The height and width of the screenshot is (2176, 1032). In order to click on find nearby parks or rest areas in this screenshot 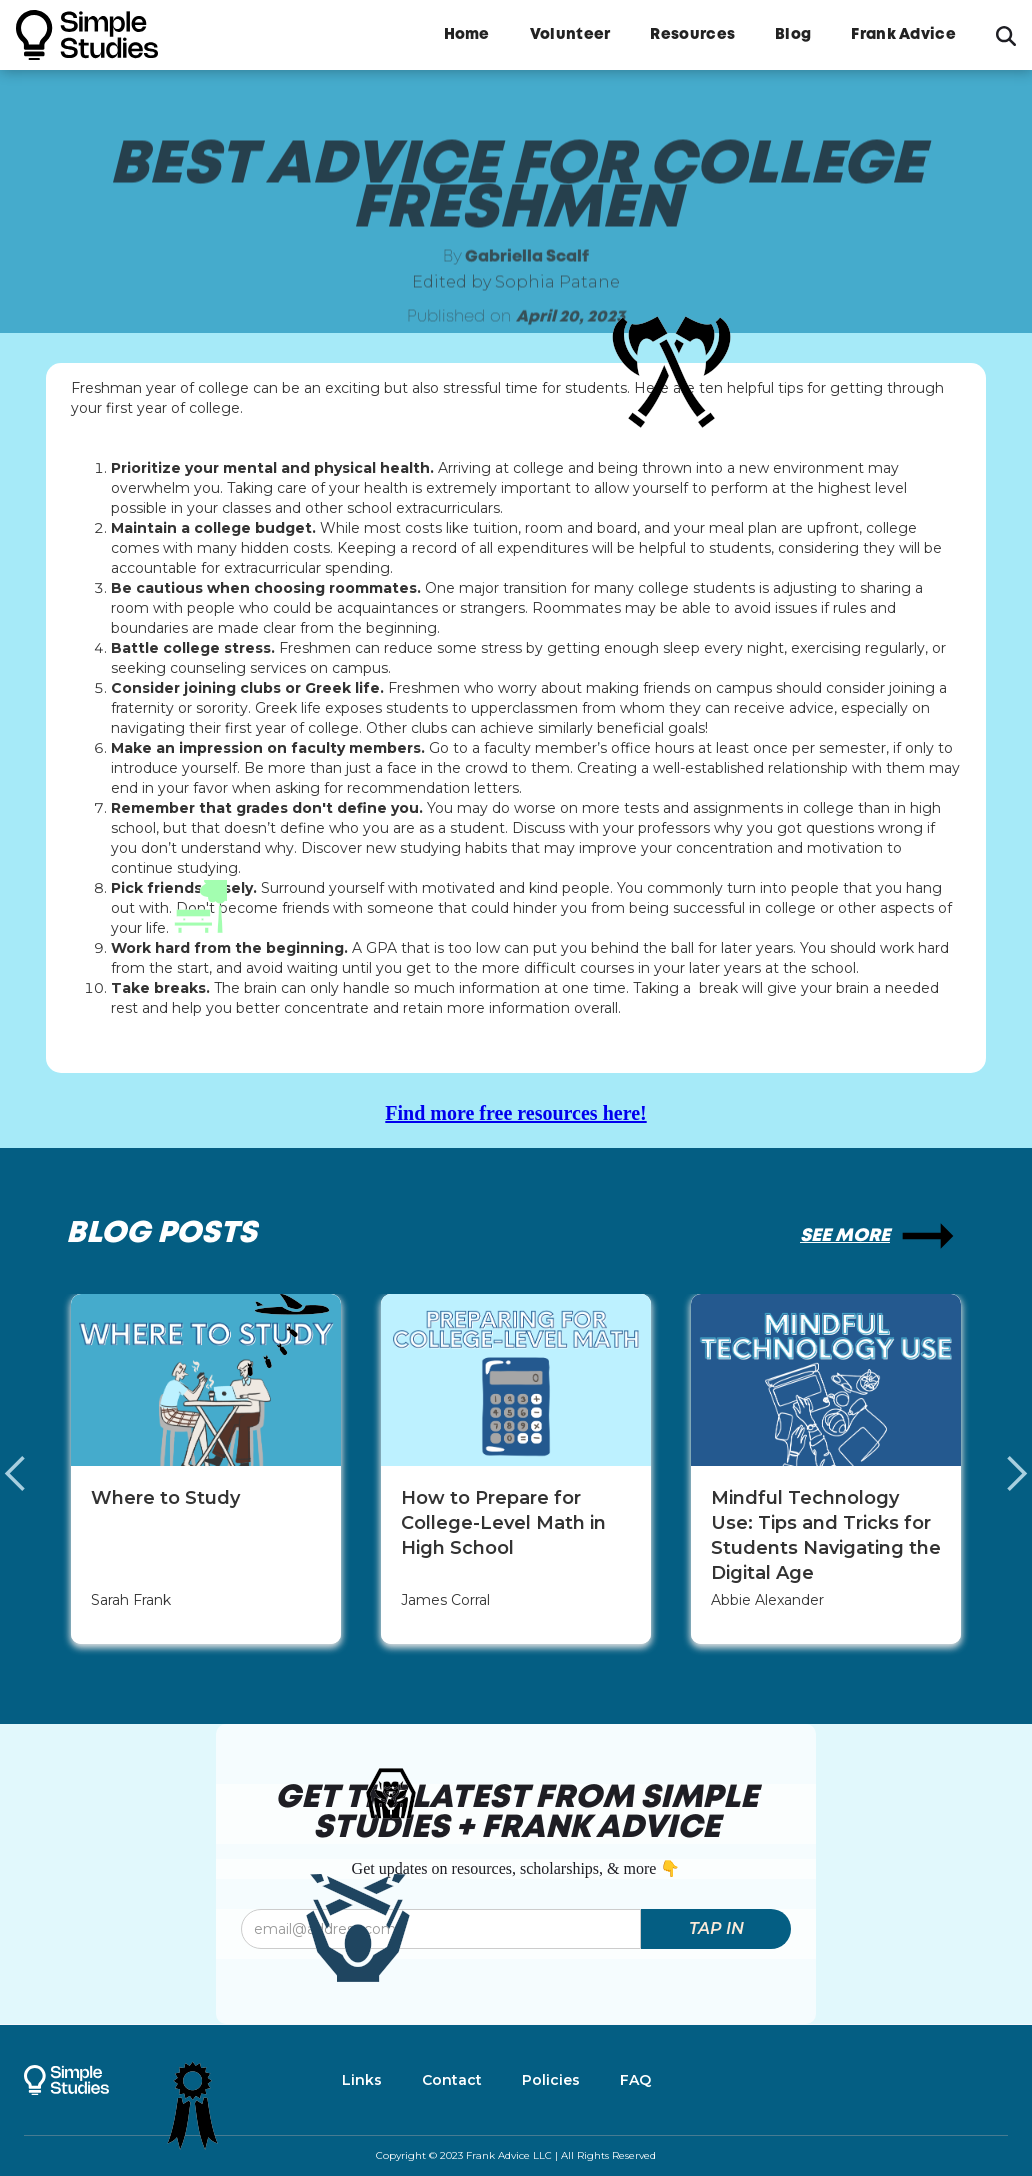, I will do `click(200, 906)`.